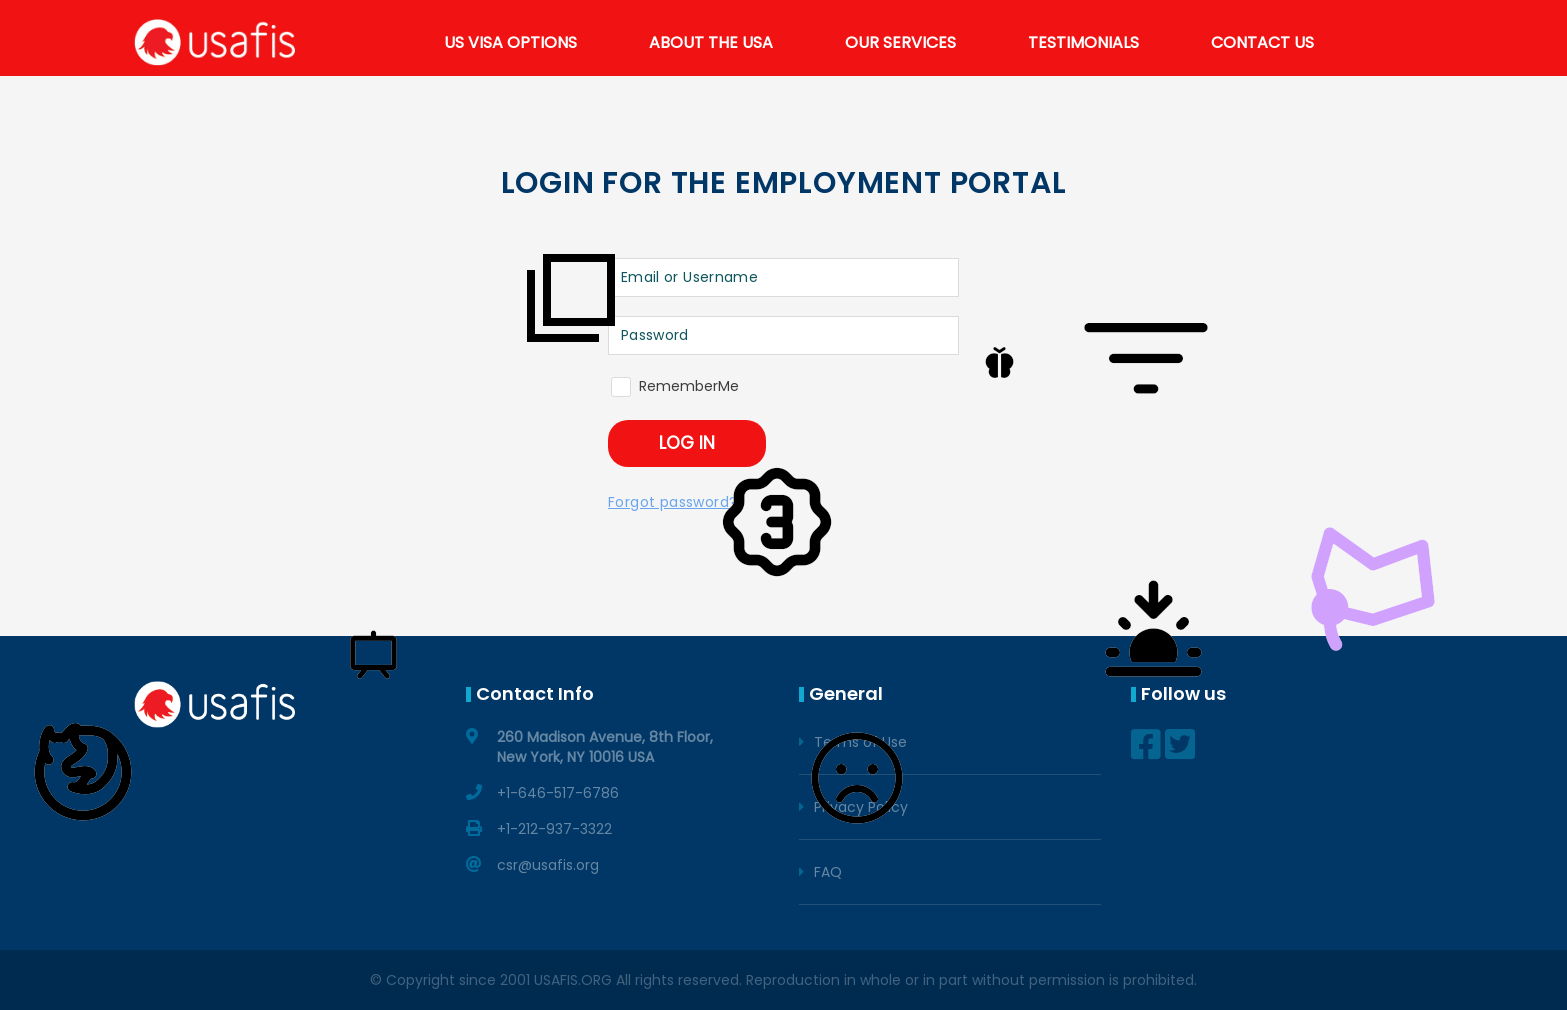  I want to click on view stacked layers or overlapping elements, so click(571, 298).